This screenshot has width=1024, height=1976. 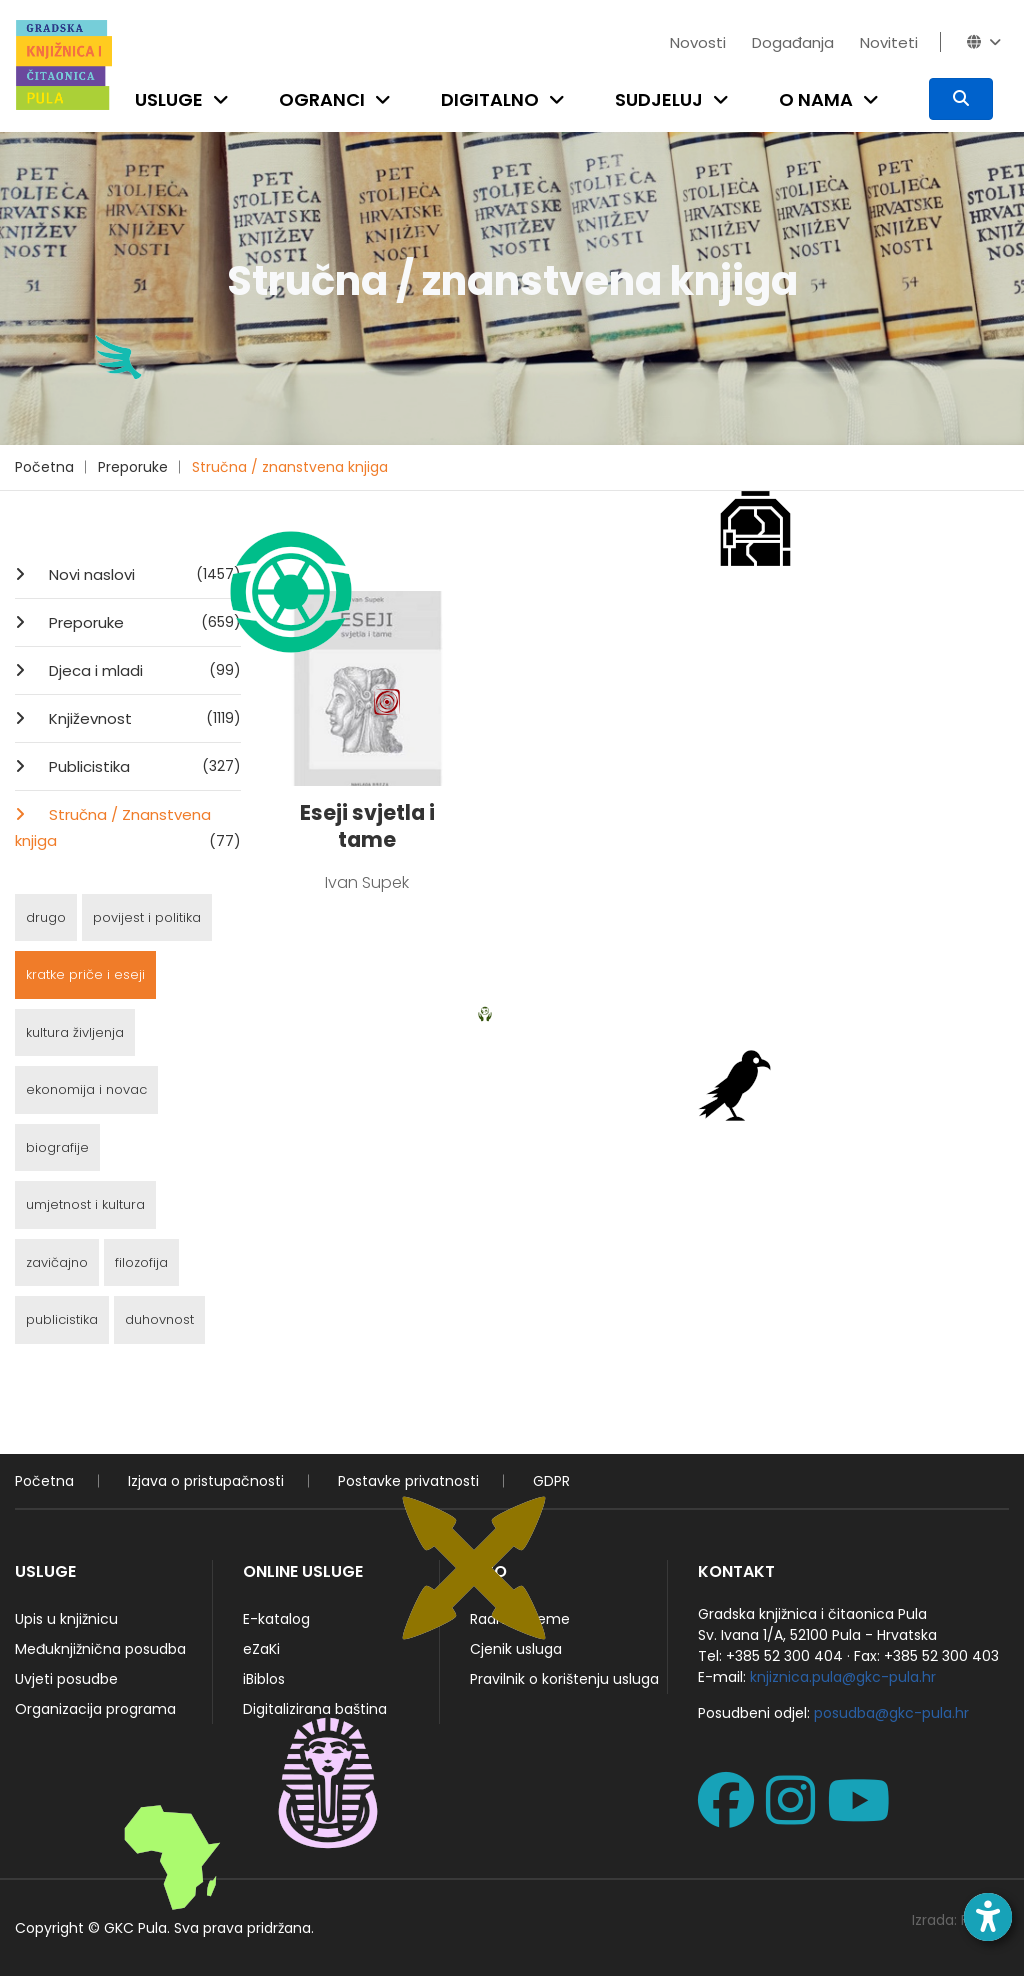 What do you see at coordinates (485, 1014) in the screenshot?
I see `view environmental or sustainability features` at bounding box center [485, 1014].